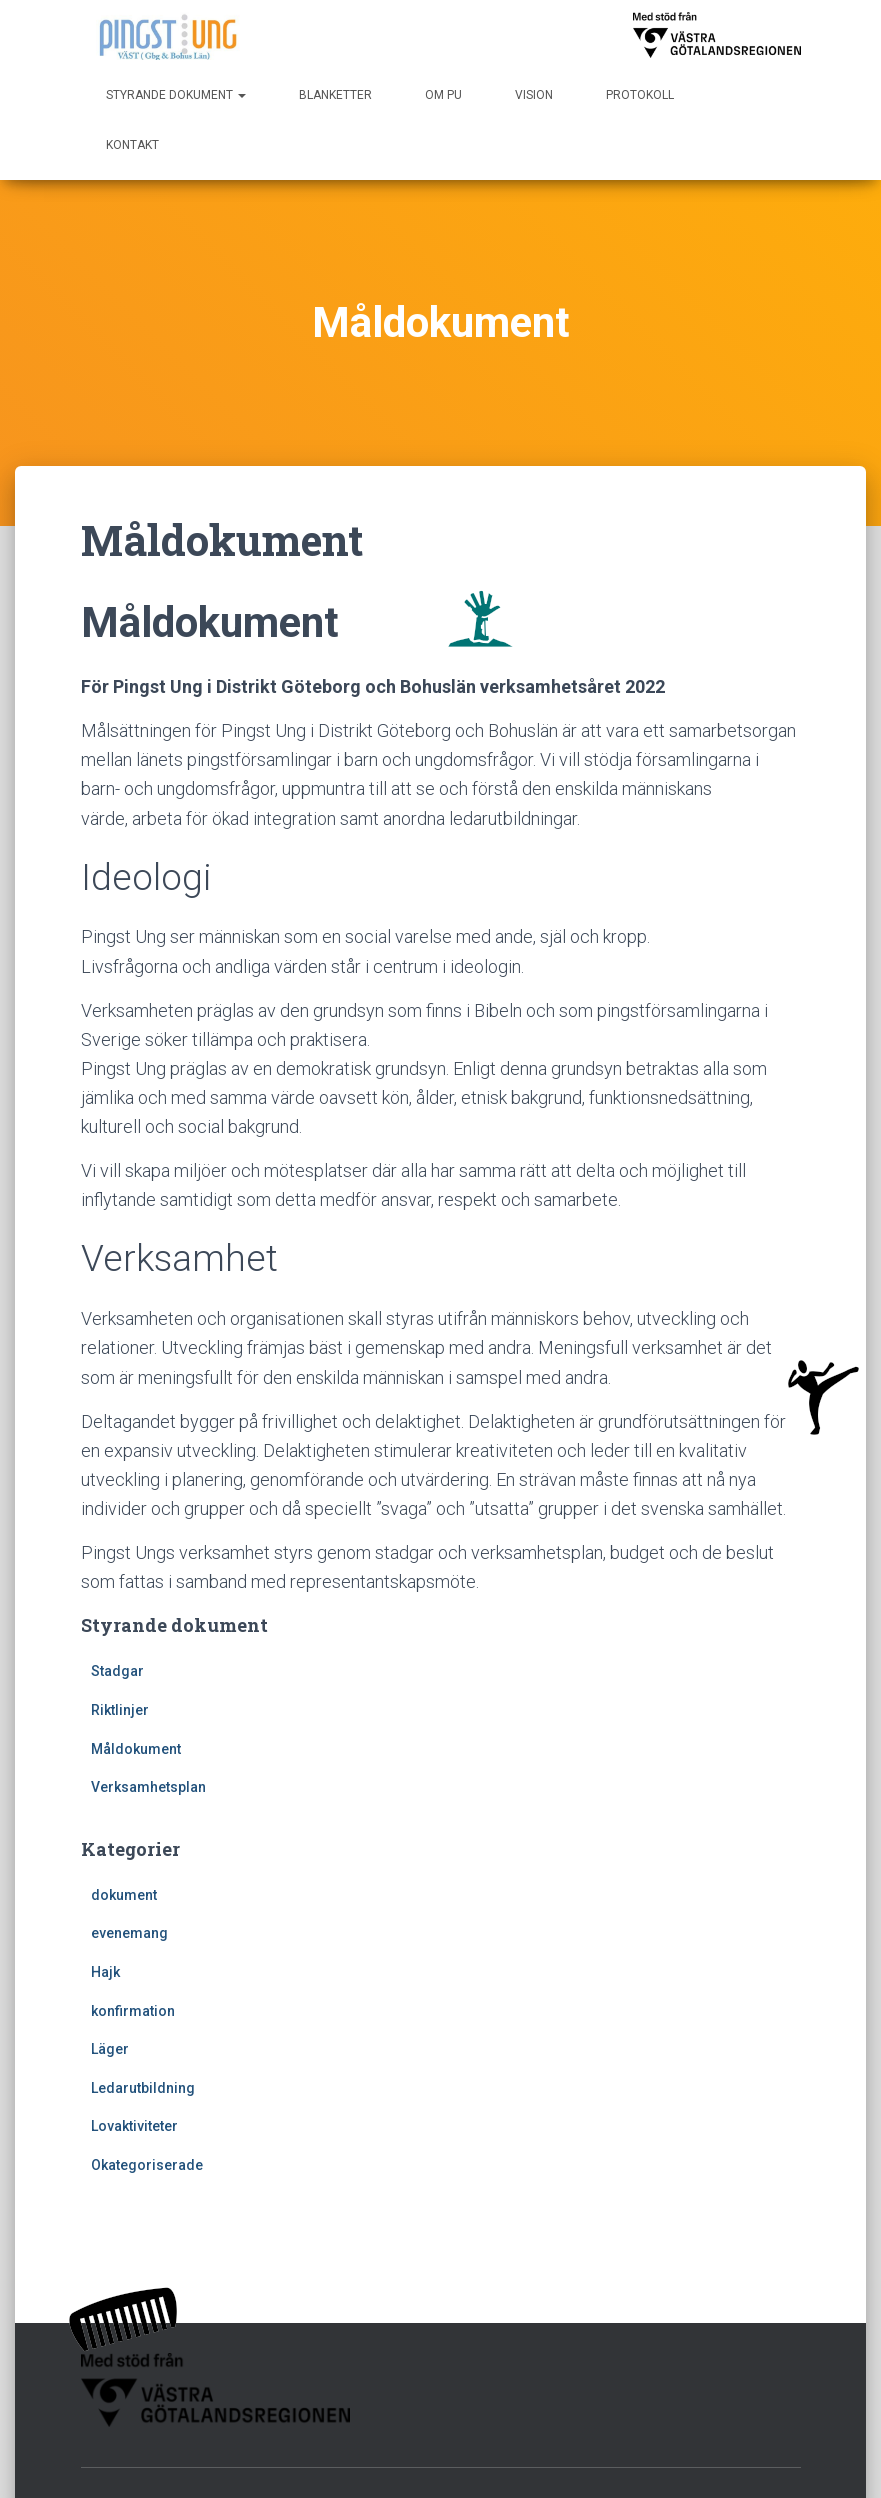 The height and width of the screenshot is (2498, 881). What do you see at coordinates (823, 1397) in the screenshot?
I see `access martial arts or combat training` at bounding box center [823, 1397].